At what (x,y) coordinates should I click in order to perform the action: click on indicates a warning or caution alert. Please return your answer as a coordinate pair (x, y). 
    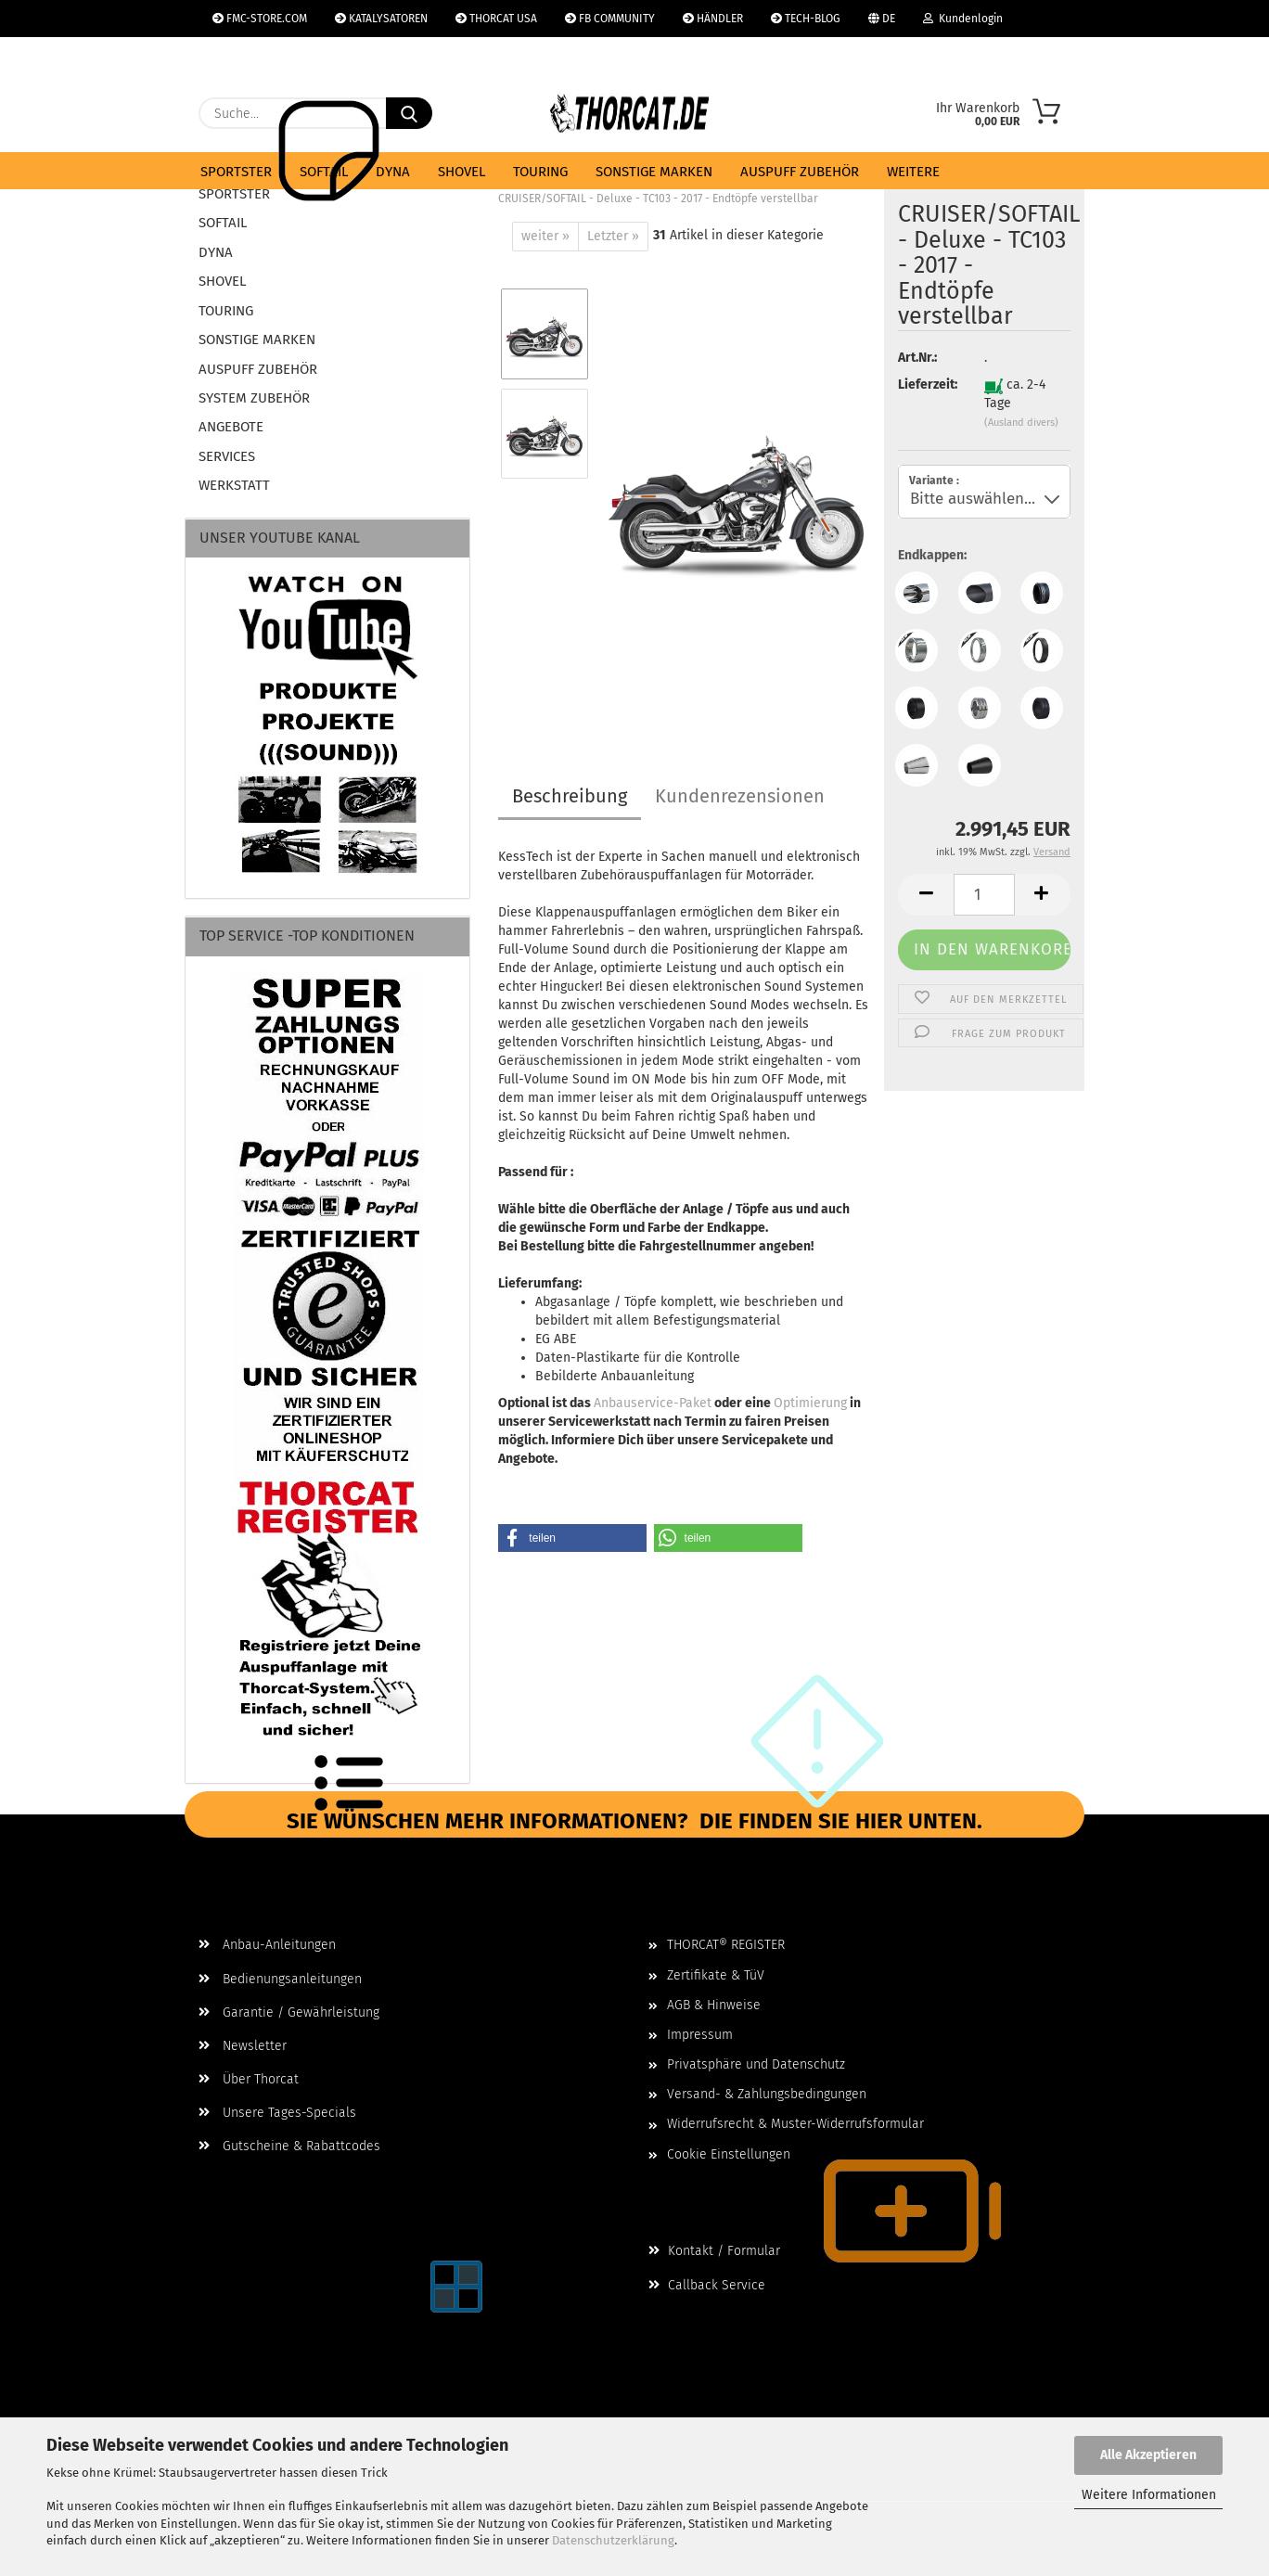
    Looking at the image, I should click on (817, 1741).